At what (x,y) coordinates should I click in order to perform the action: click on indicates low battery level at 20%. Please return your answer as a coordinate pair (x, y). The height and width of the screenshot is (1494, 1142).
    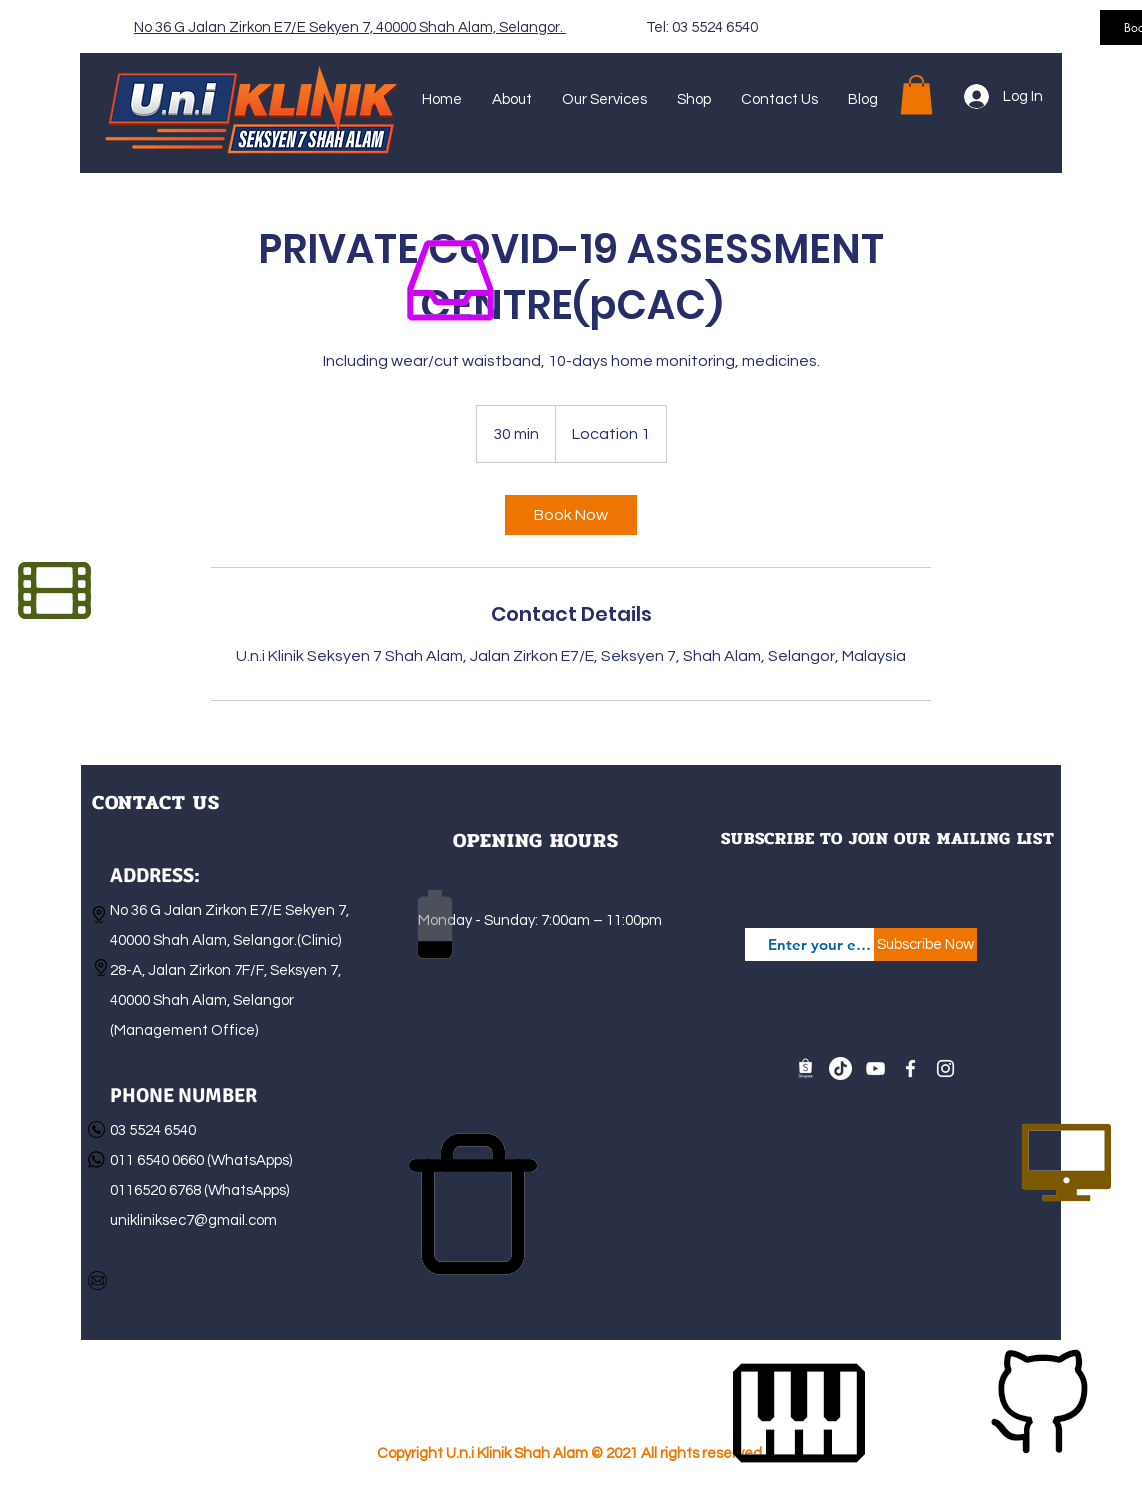
    Looking at the image, I should click on (435, 924).